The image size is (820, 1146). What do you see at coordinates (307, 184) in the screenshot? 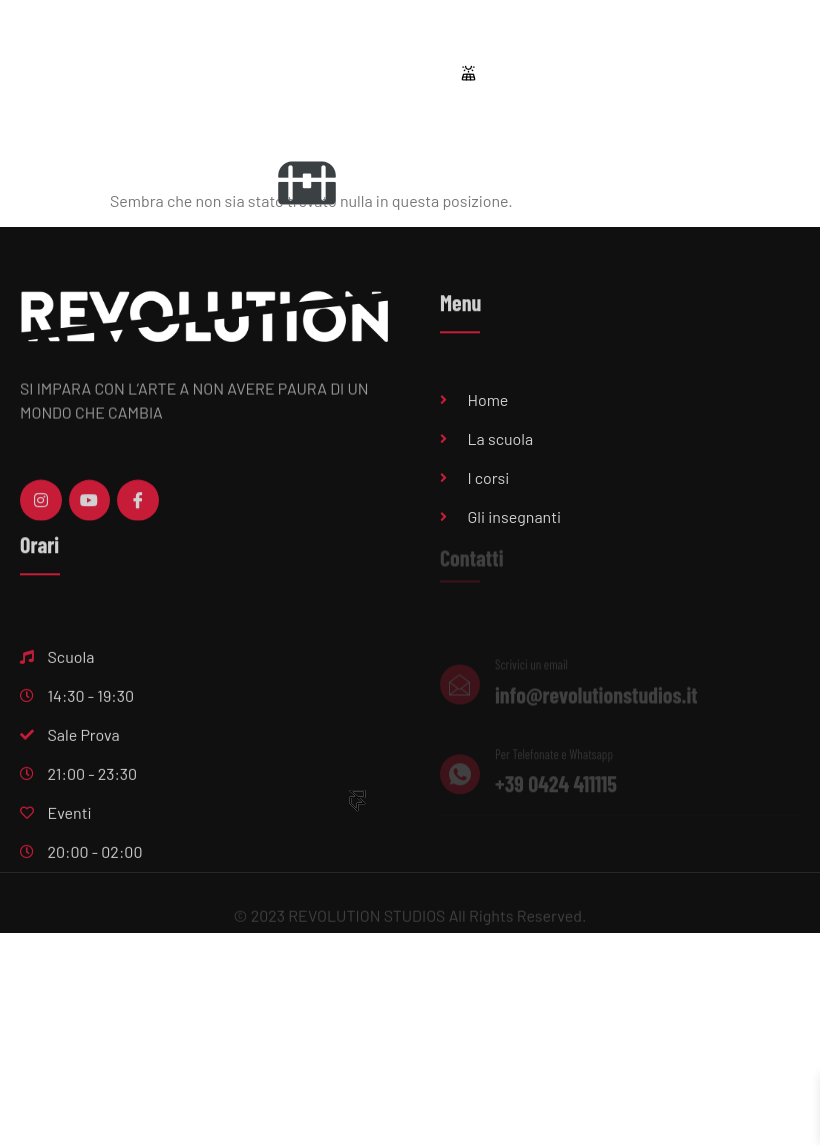
I see `access your rewards or collectibles` at bounding box center [307, 184].